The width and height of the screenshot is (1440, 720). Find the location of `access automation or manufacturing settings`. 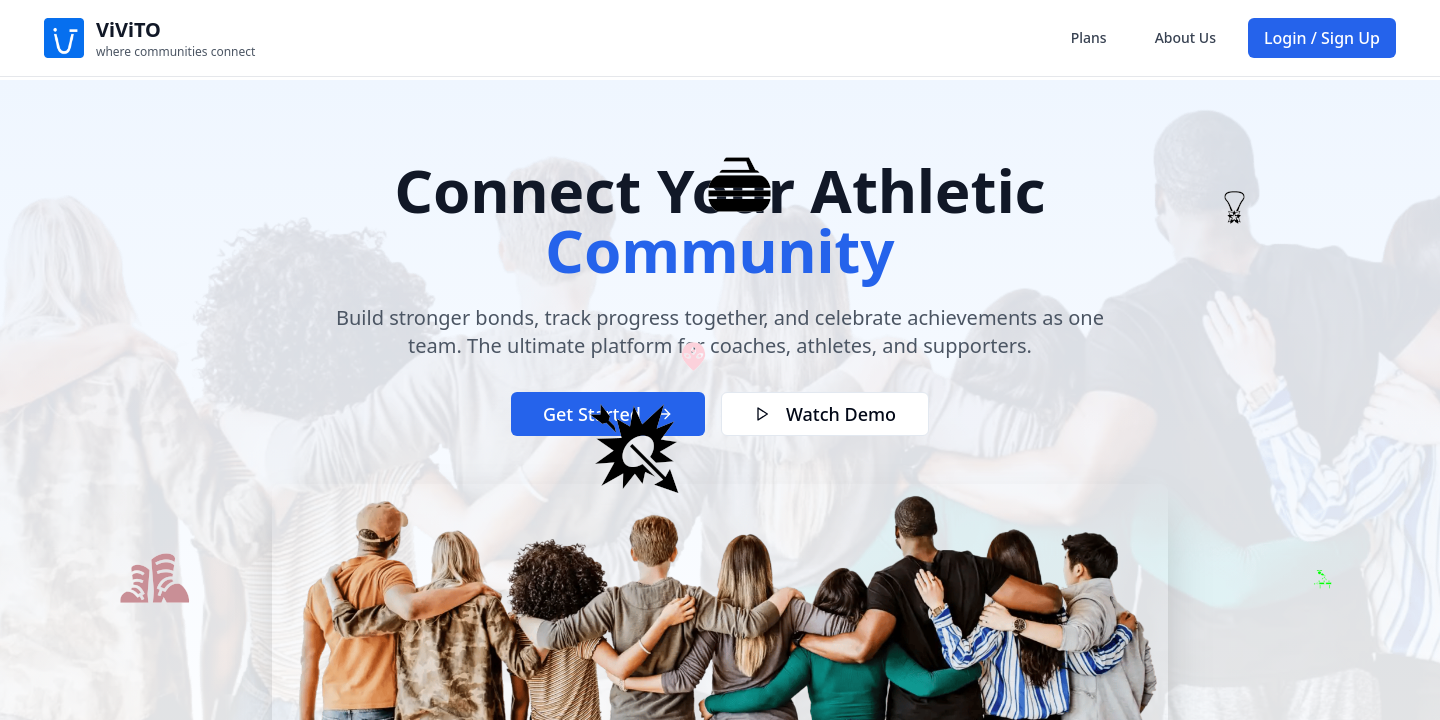

access automation or manufacturing settings is located at coordinates (1322, 579).